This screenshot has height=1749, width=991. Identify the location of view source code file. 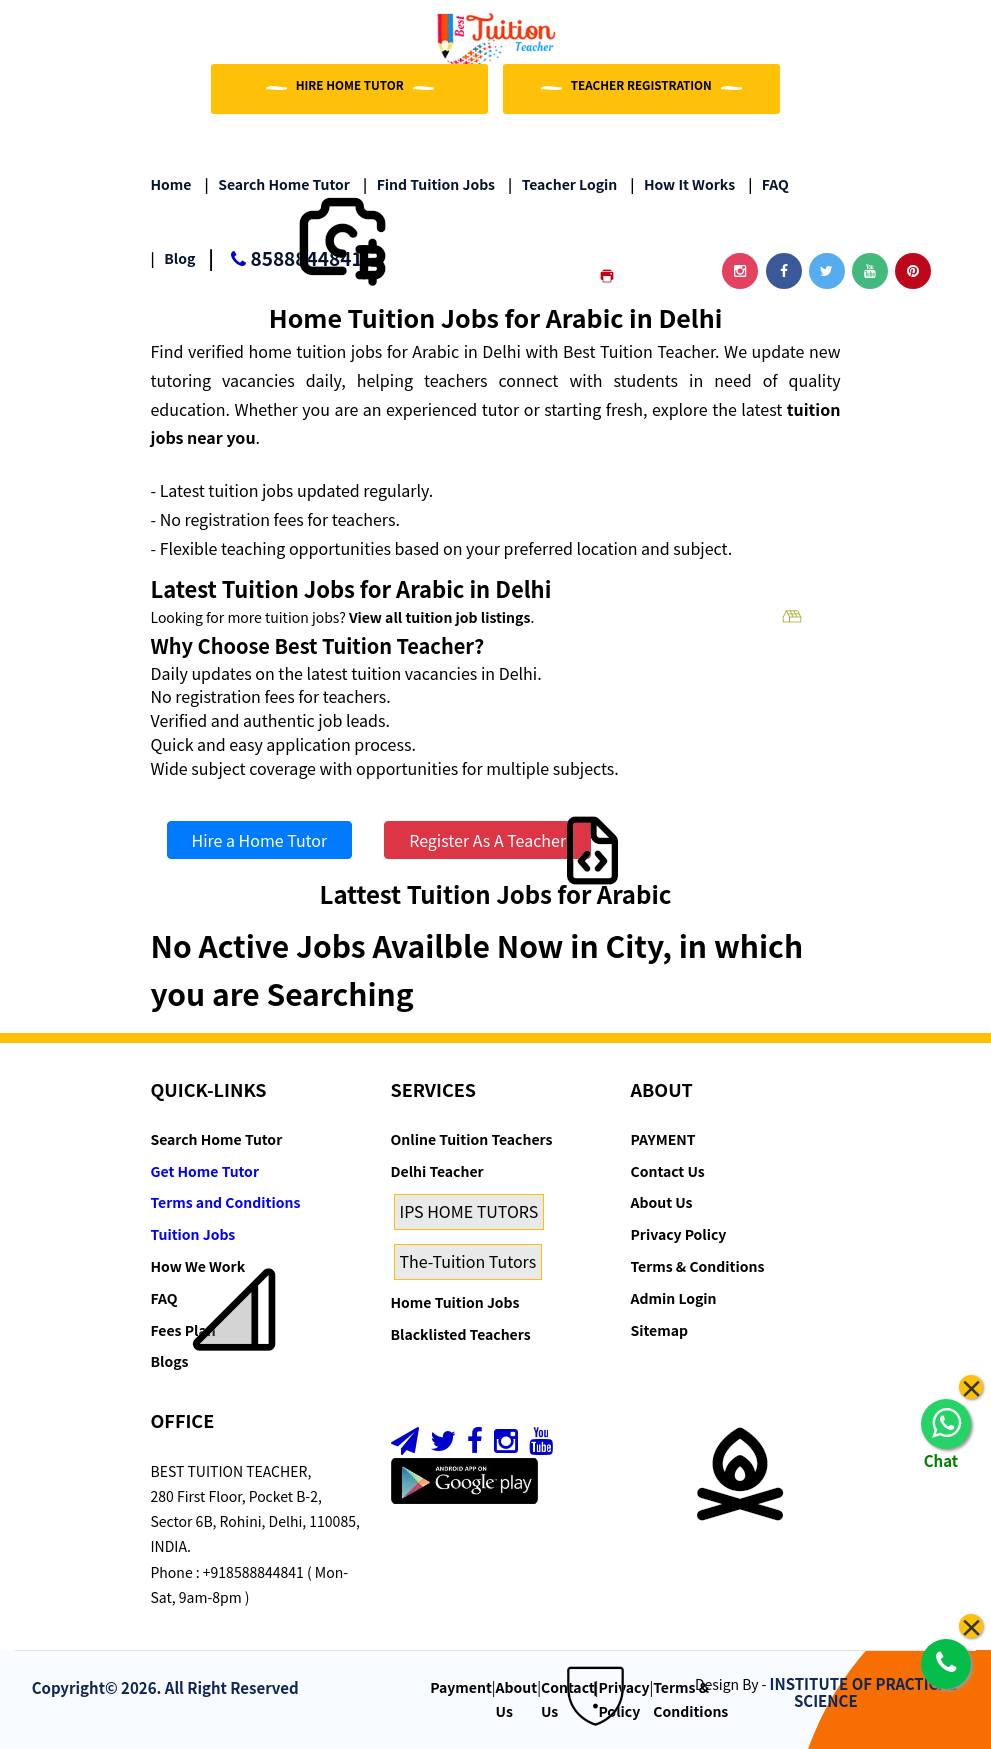
(592, 850).